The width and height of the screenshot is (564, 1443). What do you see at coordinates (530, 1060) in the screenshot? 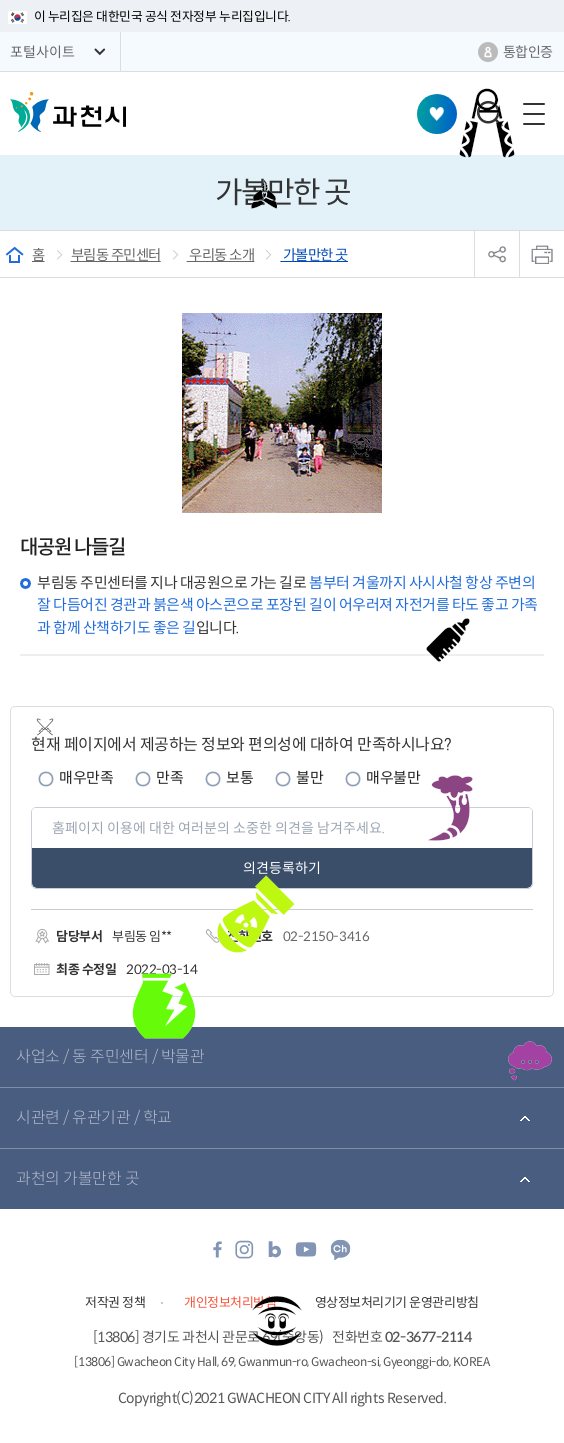
I see `indicates thinking or processing in progress` at bounding box center [530, 1060].